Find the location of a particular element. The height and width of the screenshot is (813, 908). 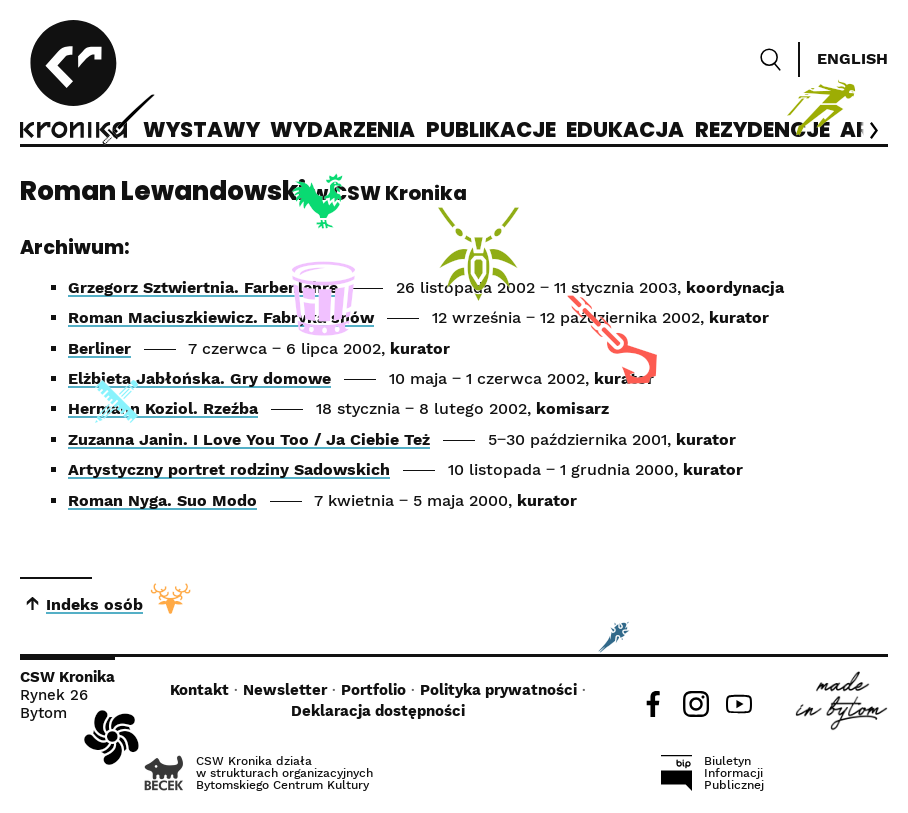

indicates a full inventory or storage container is located at coordinates (323, 286).